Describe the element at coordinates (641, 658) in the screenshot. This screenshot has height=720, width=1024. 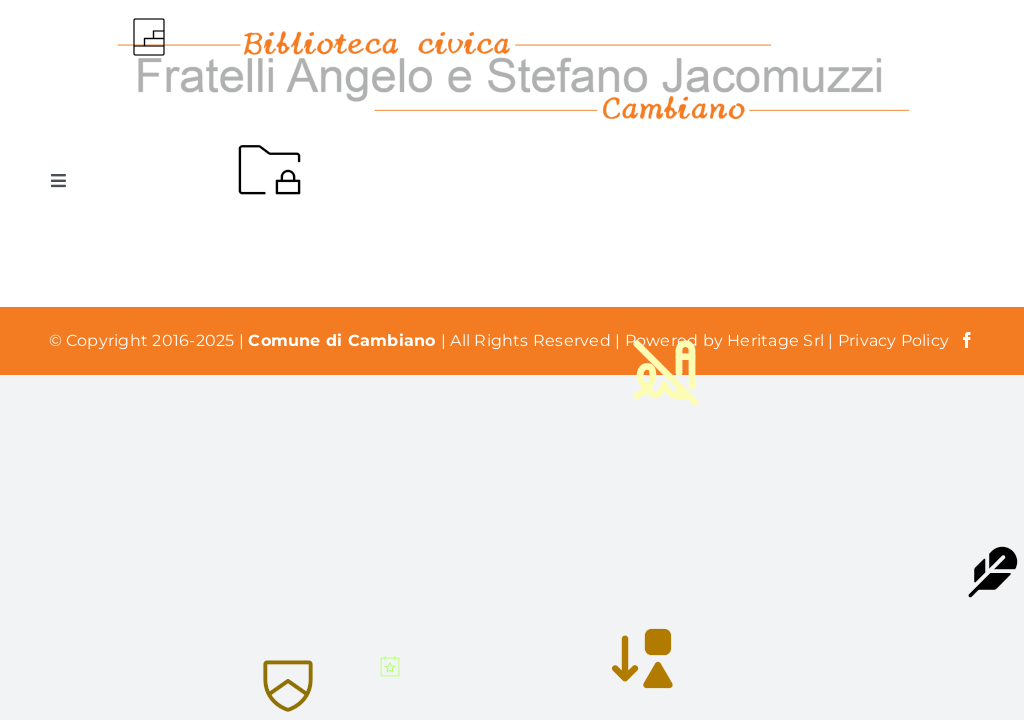
I see `sort items by shape in ascending order` at that location.